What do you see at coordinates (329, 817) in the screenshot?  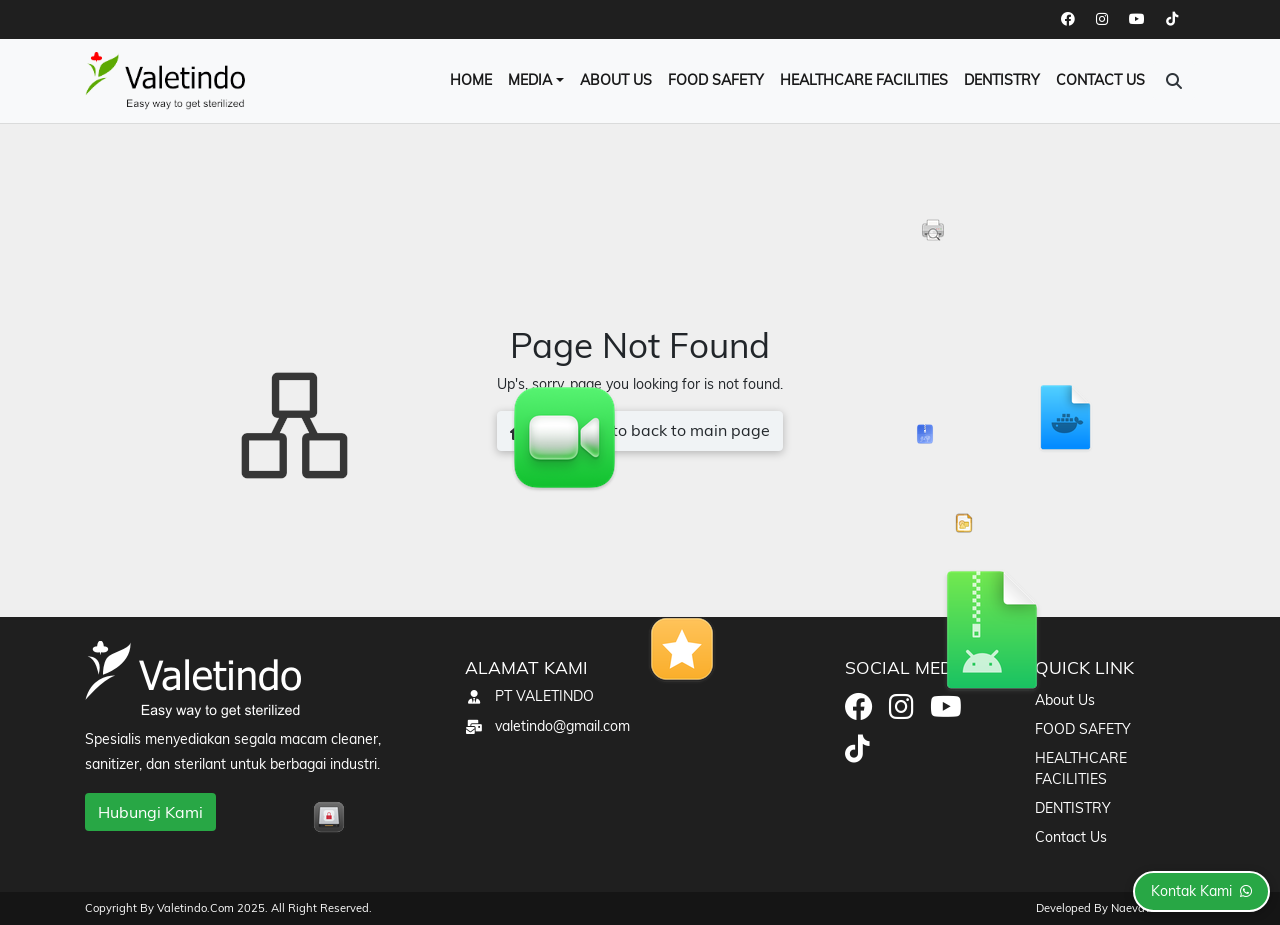 I see `access encryption and security settings` at bounding box center [329, 817].